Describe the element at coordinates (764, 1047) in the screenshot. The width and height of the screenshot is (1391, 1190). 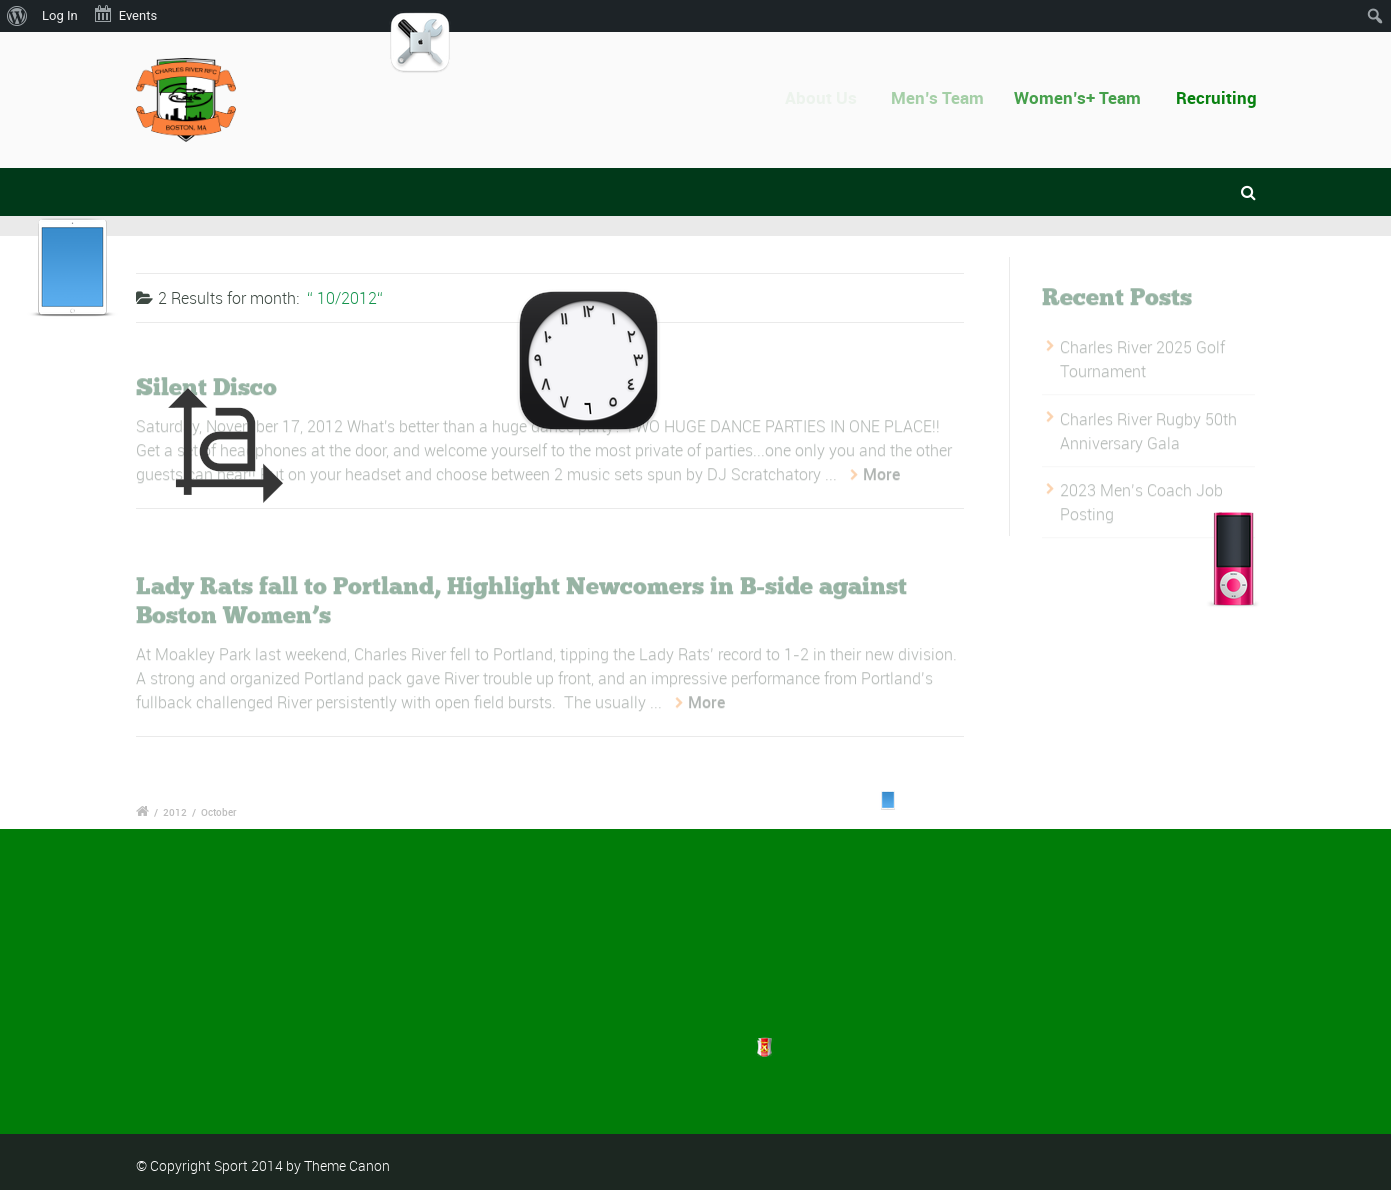
I see `indicates high security status or strong protection level` at that location.